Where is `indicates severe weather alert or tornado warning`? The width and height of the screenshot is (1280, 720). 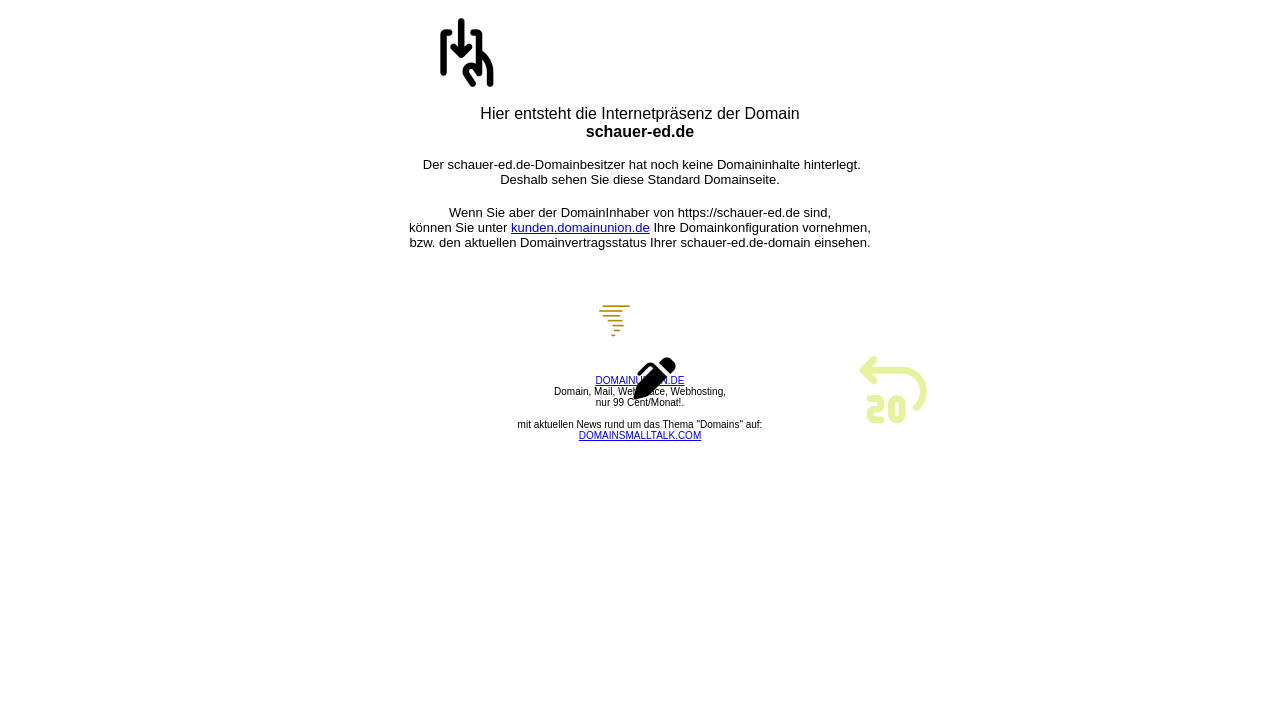 indicates severe weather alert or tornado warning is located at coordinates (614, 319).